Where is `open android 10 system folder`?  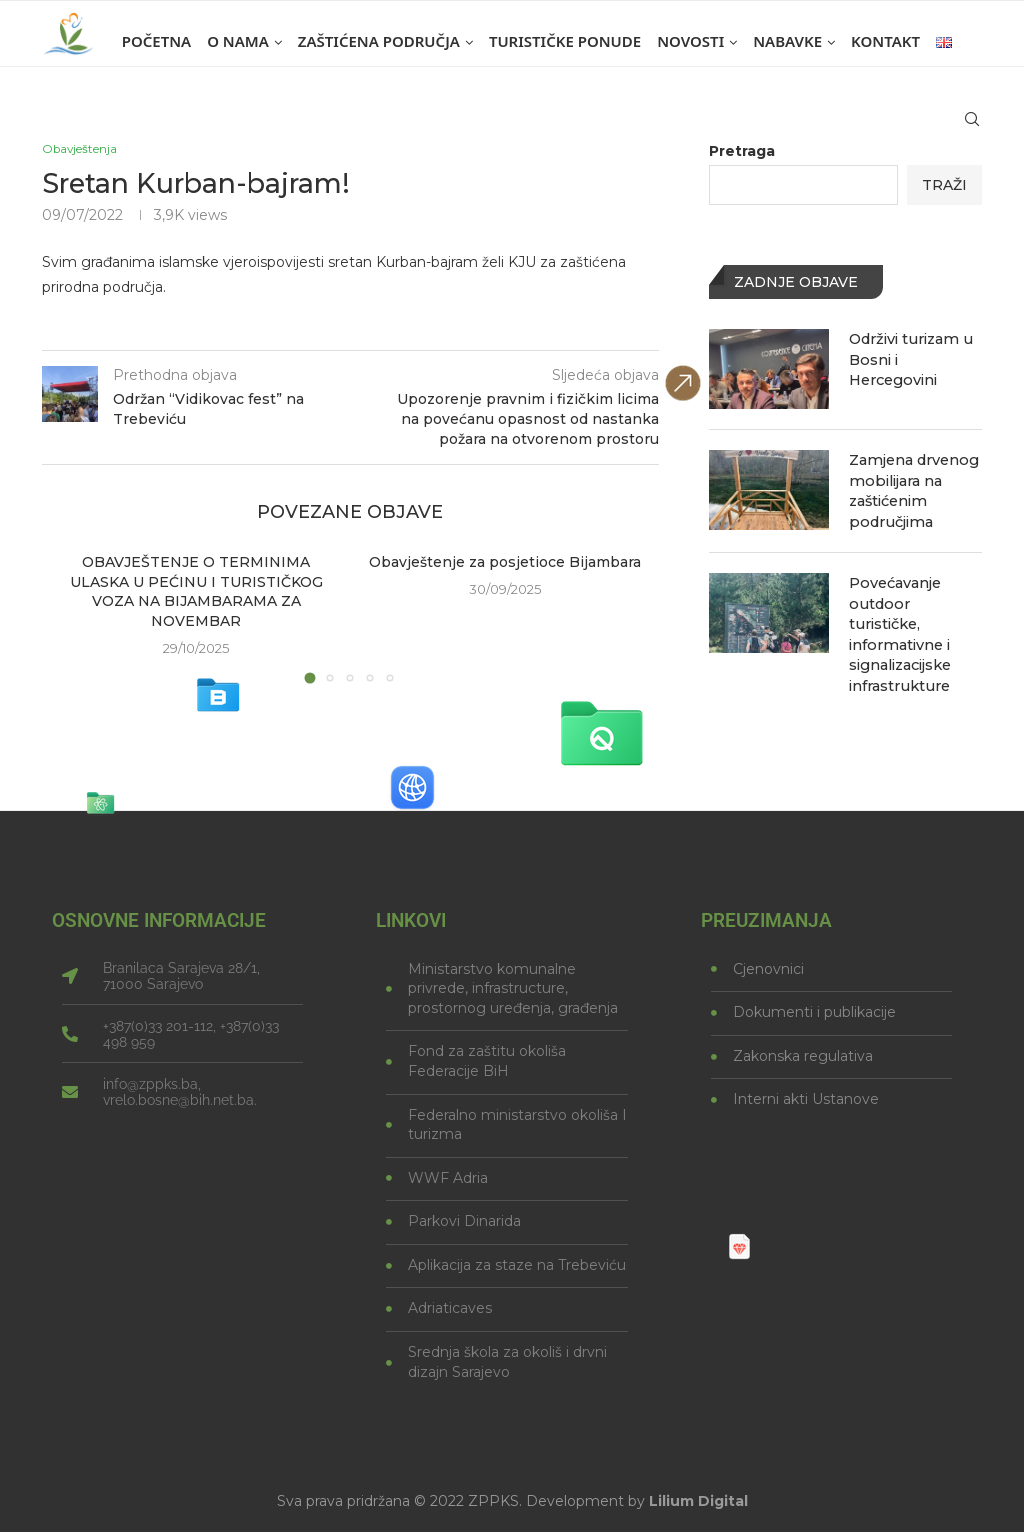 open android 10 system folder is located at coordinates (601, 735).